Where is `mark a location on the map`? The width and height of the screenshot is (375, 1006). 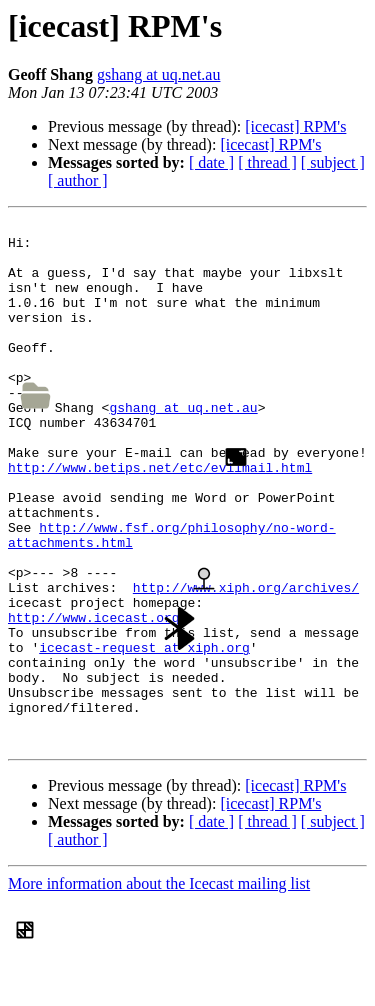 mark a location on the map is located at coordinates (204, 579).